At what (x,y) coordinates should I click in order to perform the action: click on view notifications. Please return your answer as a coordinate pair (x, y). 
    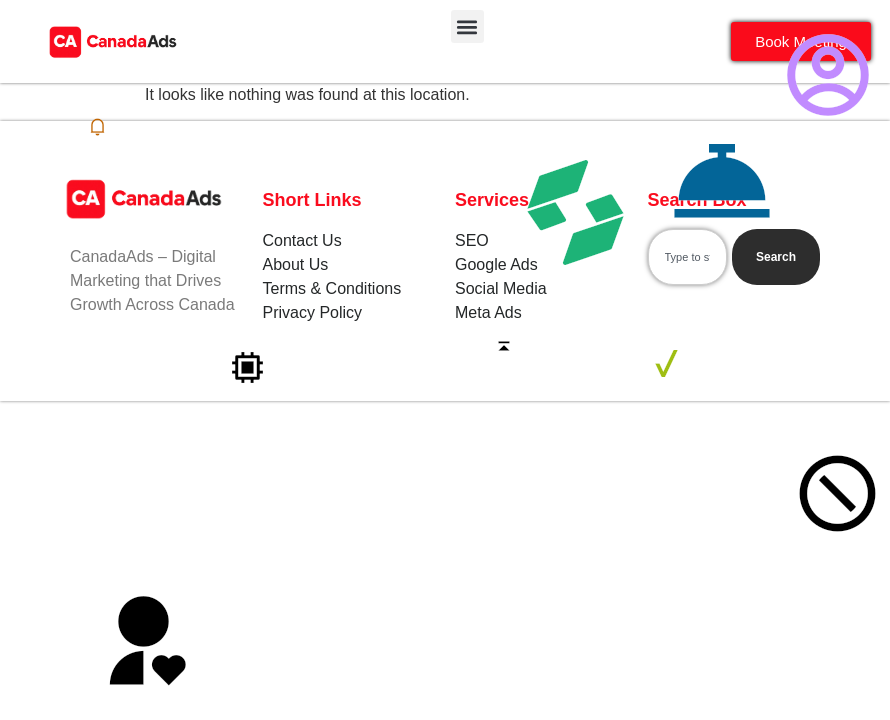
    Looking at the image, I should click on (97, 126).